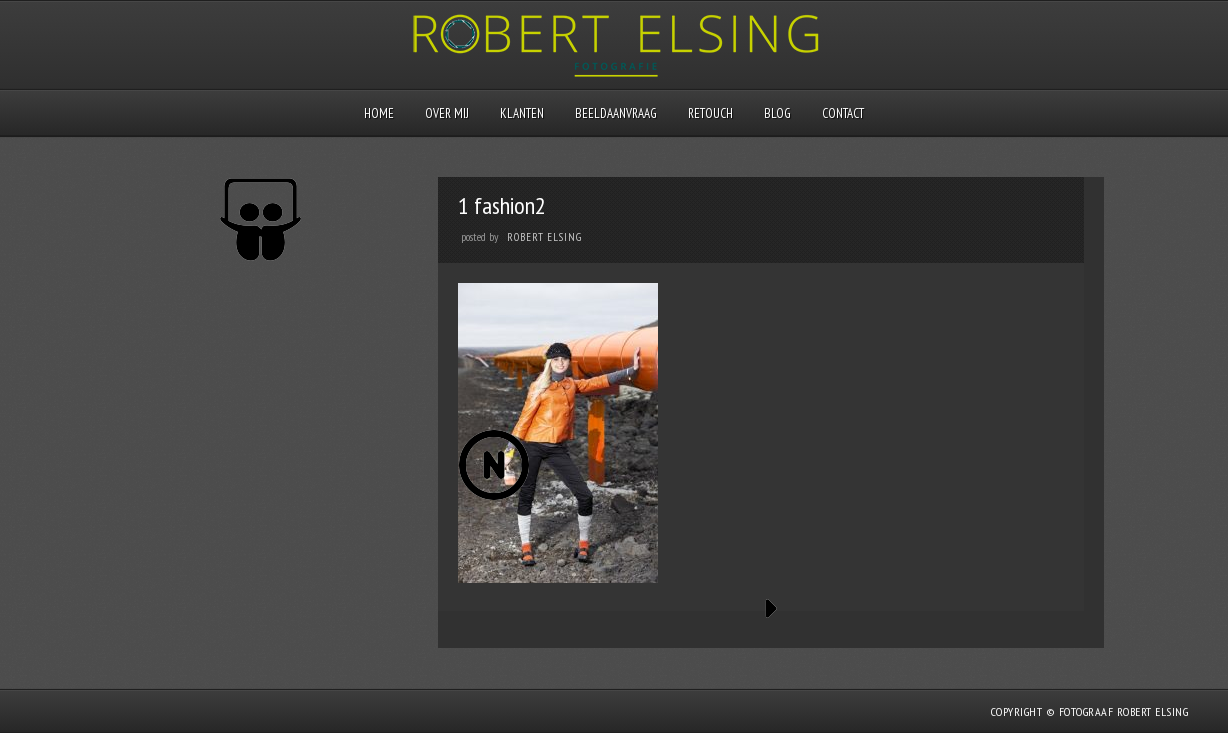 The image size is (1228, 733). I want to click on indicates north direction on a map, so click(494, 465).